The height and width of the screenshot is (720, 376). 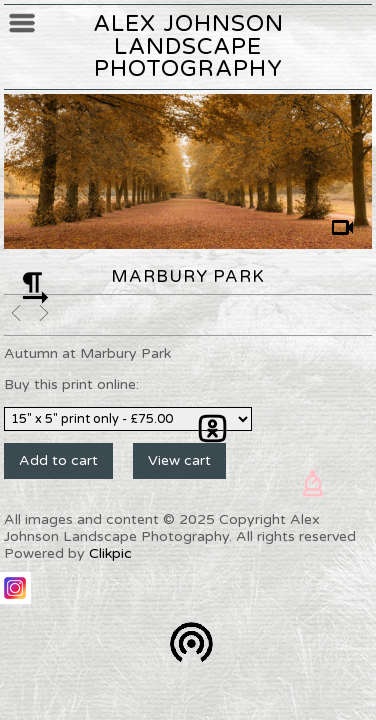 I want to click on set text direction to left-to-right, so click(x=34, y=288).